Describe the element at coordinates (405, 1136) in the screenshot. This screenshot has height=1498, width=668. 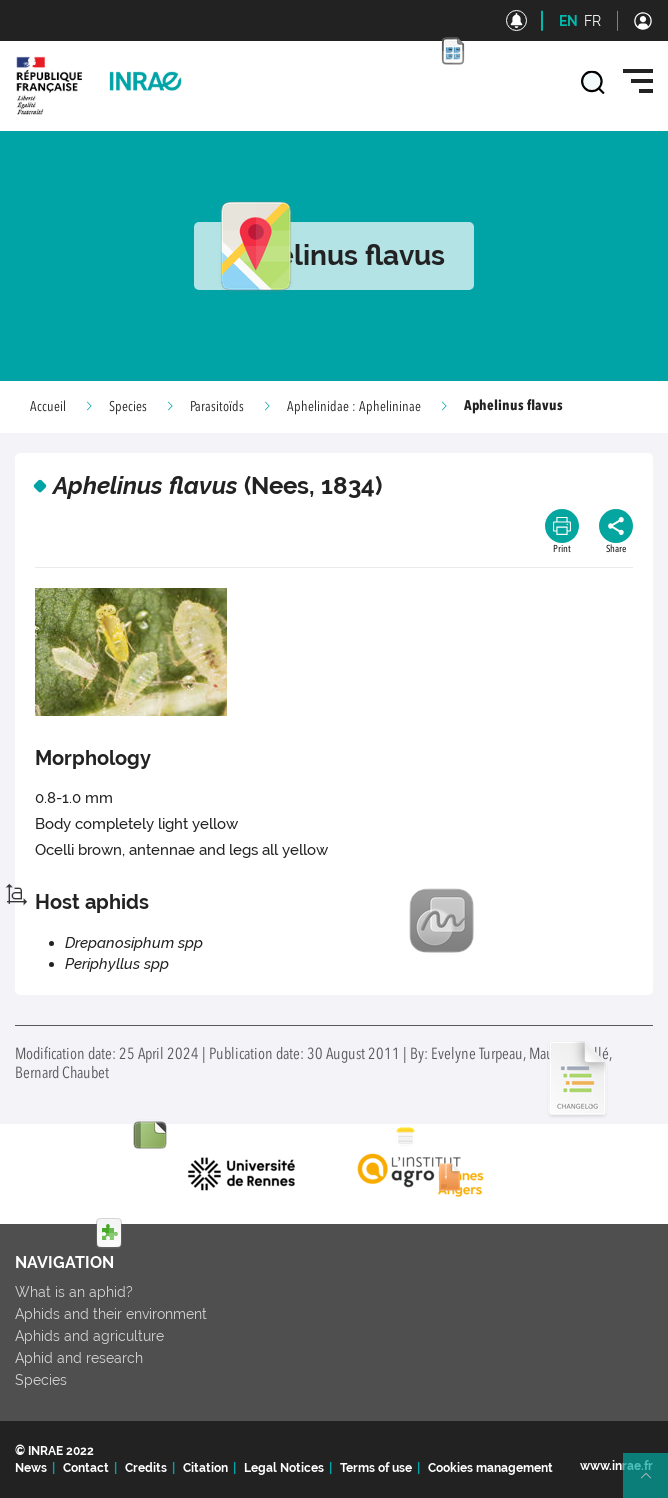
I see `open tomboy notes app` at that location.